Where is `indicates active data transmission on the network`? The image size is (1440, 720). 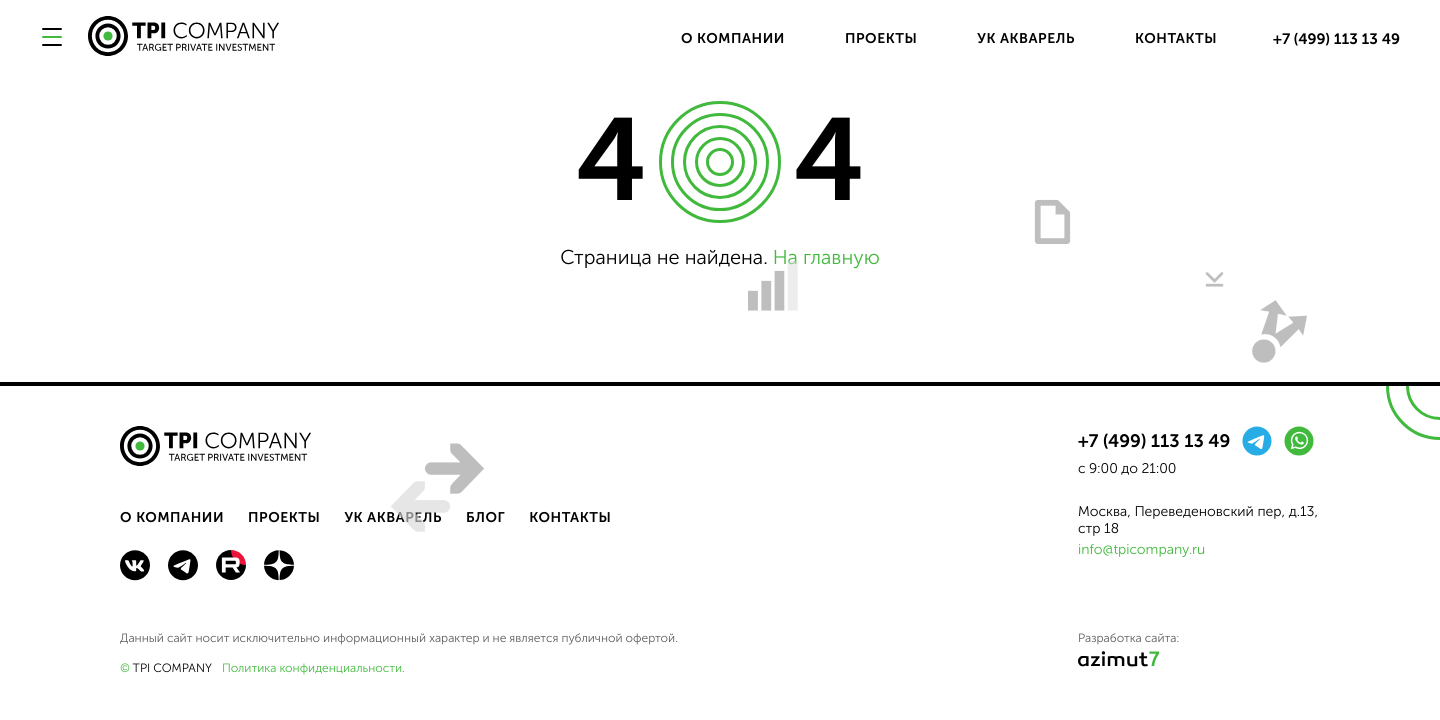
indicates active data transmission on the network is located at coordinates (437, 487).